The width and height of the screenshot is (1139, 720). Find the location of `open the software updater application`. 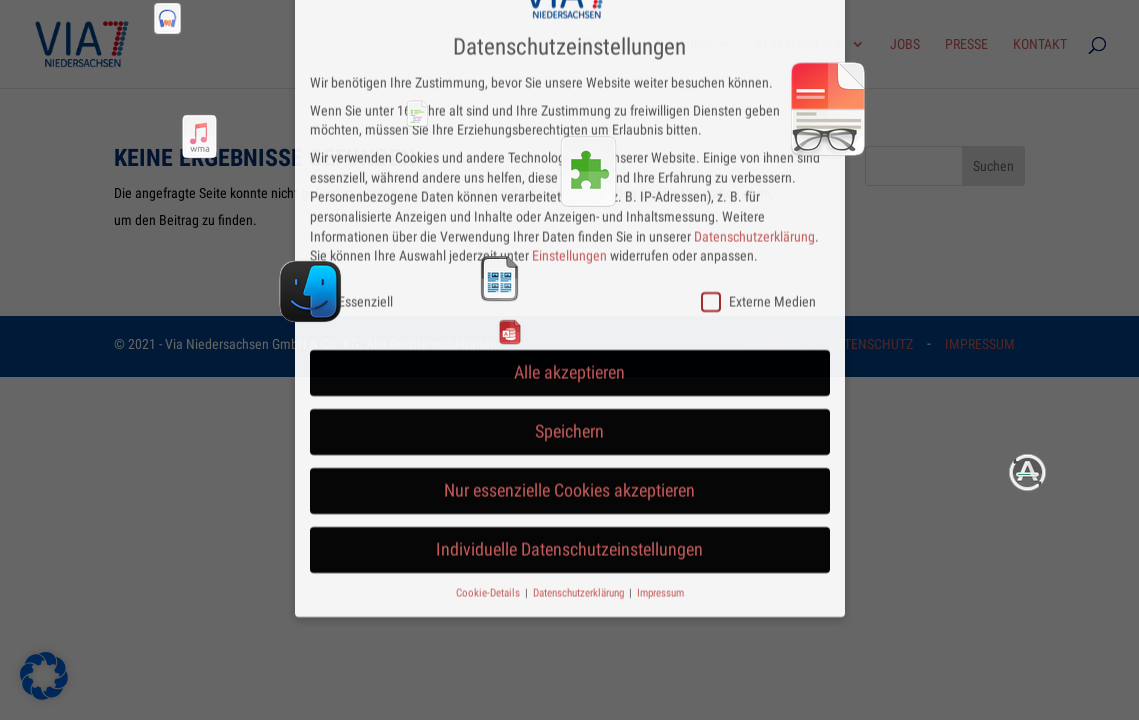

open the software updater application is located at coordinates (1027, 472).